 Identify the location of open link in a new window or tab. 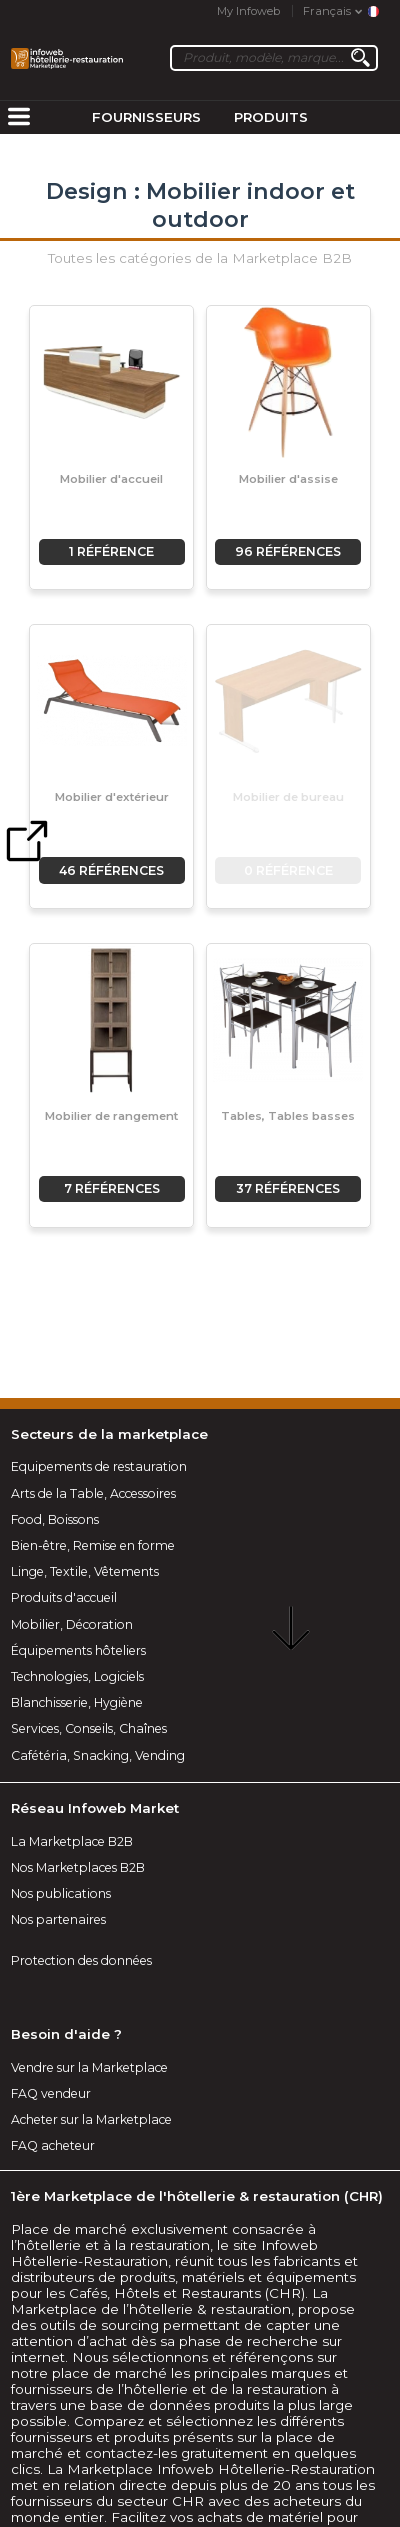
(27, 841).